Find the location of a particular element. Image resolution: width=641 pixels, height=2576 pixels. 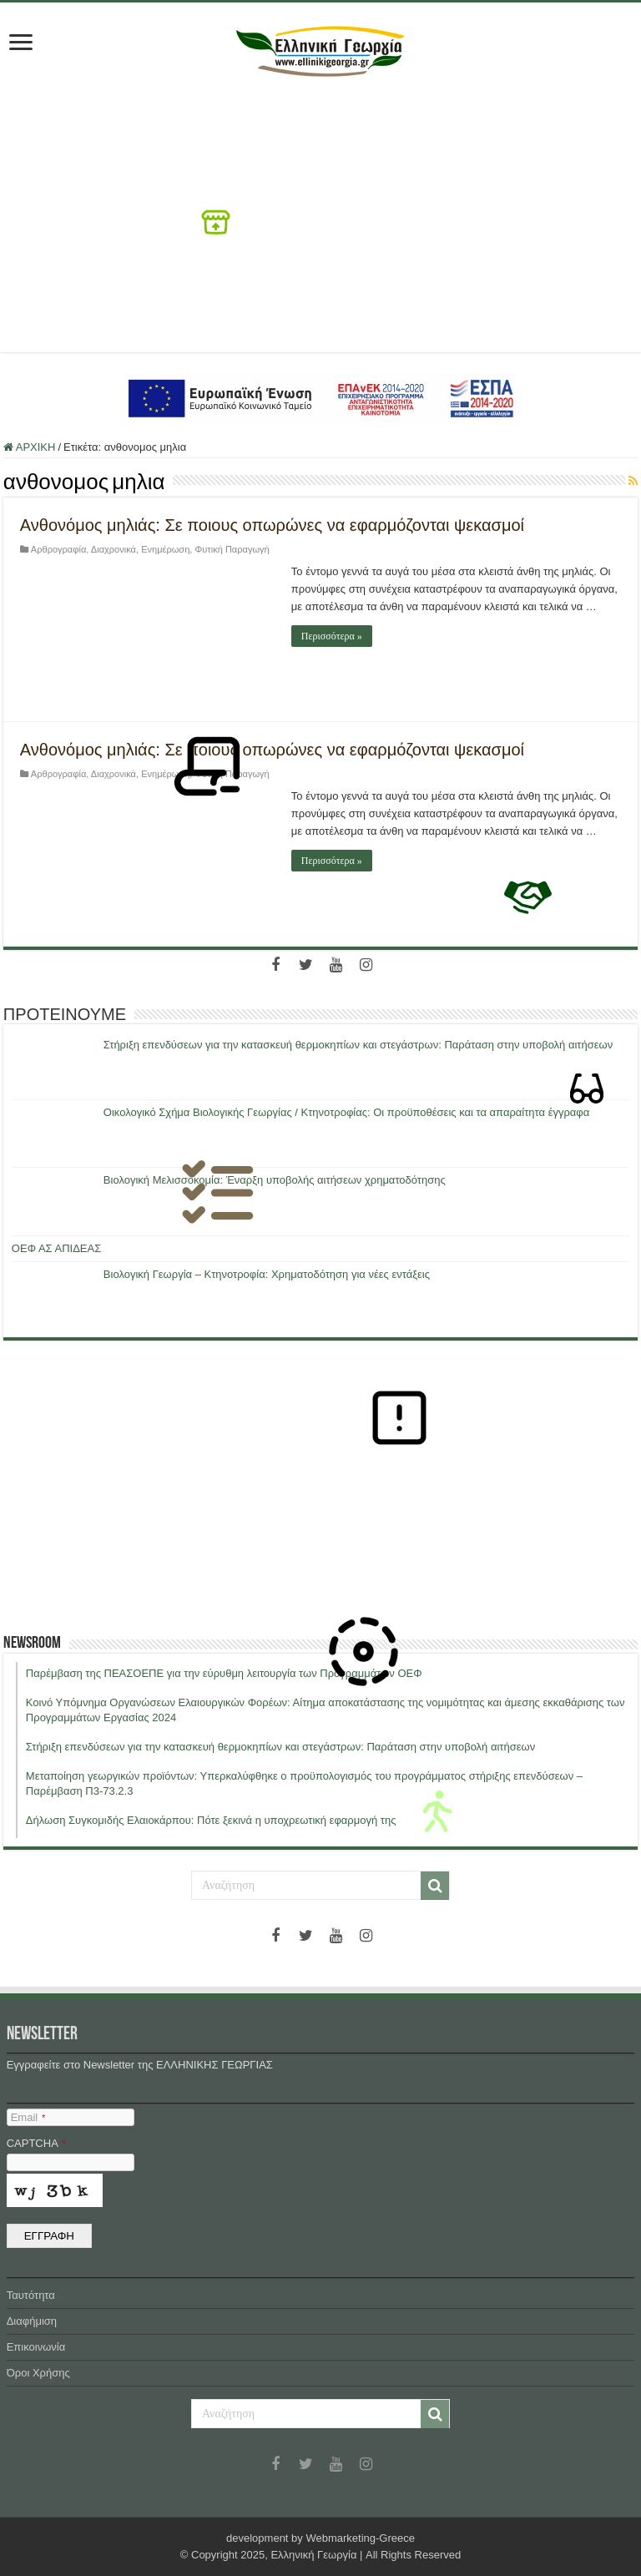

remove a script or code file is located at coordinates (207, 766).